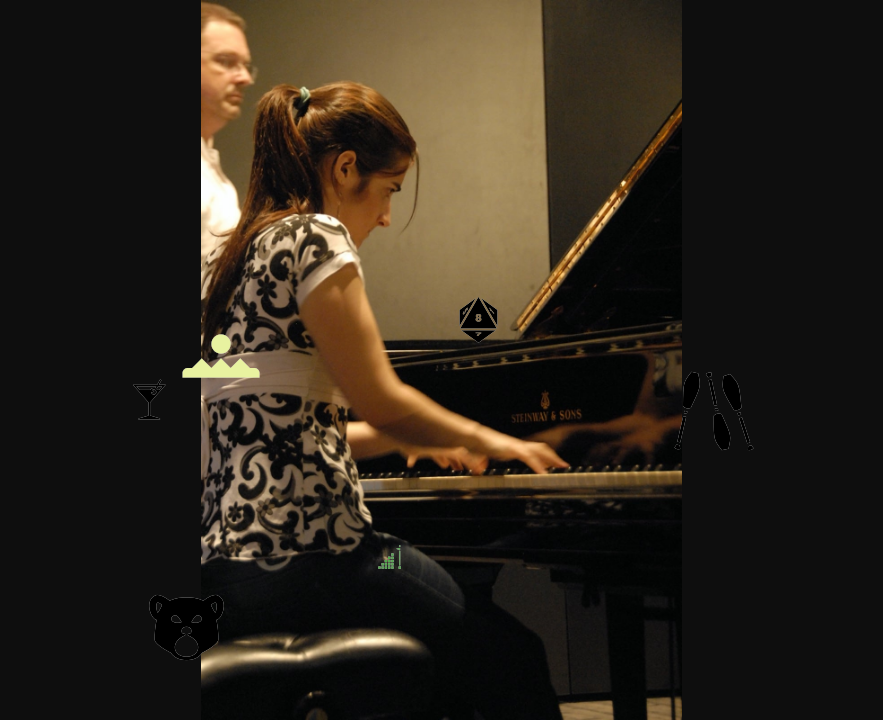 The width and height of the screenshot is (883, 720). What do you see at coordinates (186, 627) in the screenshot?
I see `represents a bear character or avatar in a game` at bounding box center [186, 627].